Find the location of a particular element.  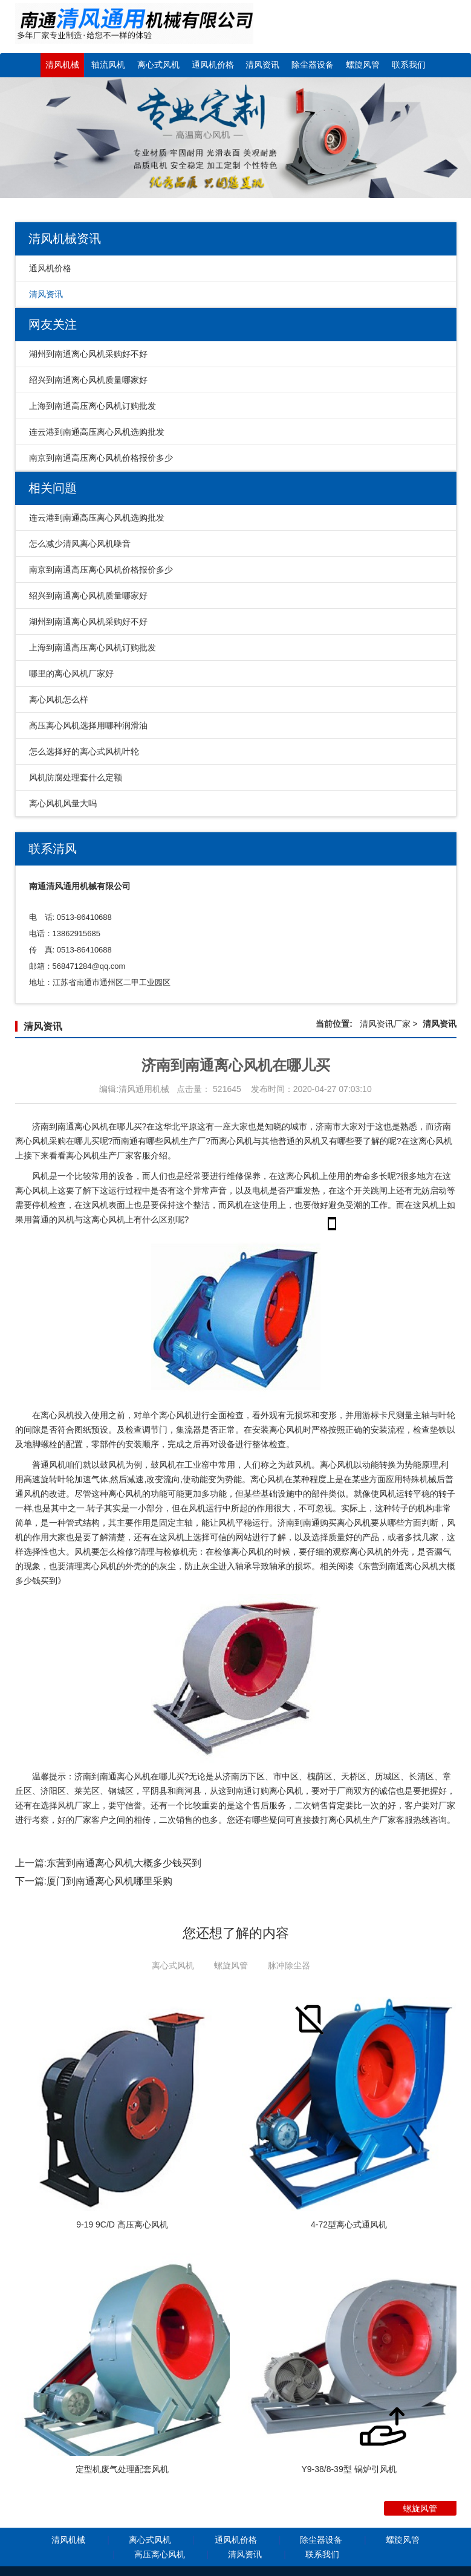

set this device as primary phone is located at coordinates (332, 1224).